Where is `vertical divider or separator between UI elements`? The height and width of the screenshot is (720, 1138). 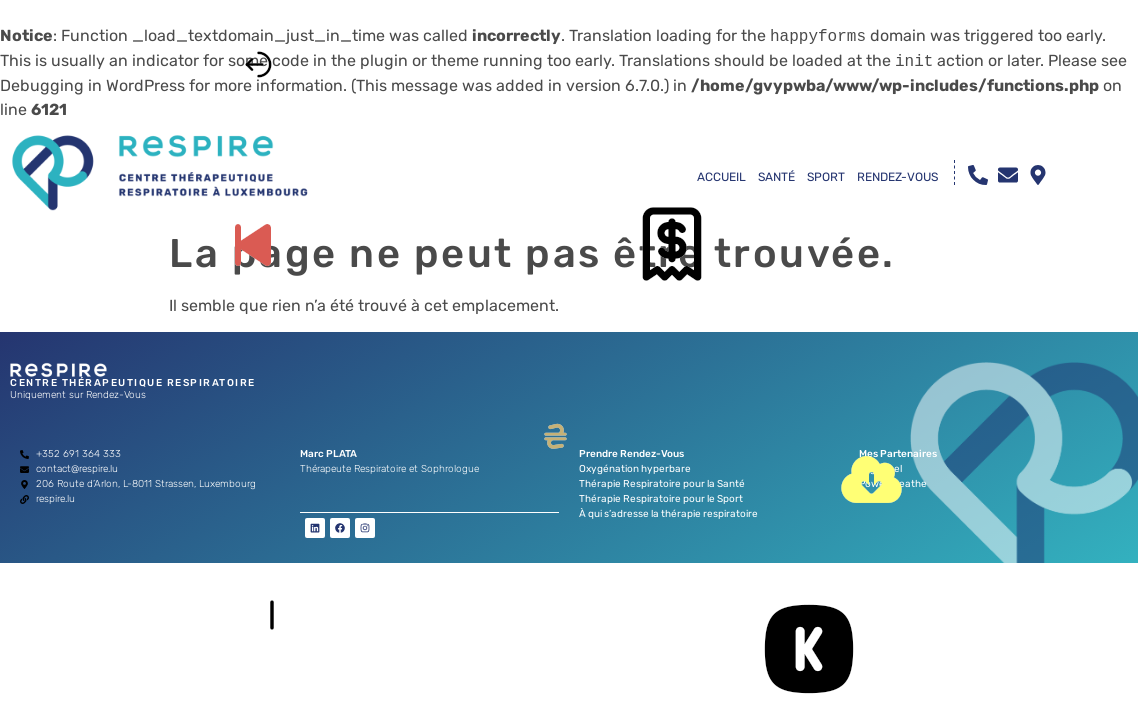
vertical divider or separator between UI elements is located at coordinates (272, 615).